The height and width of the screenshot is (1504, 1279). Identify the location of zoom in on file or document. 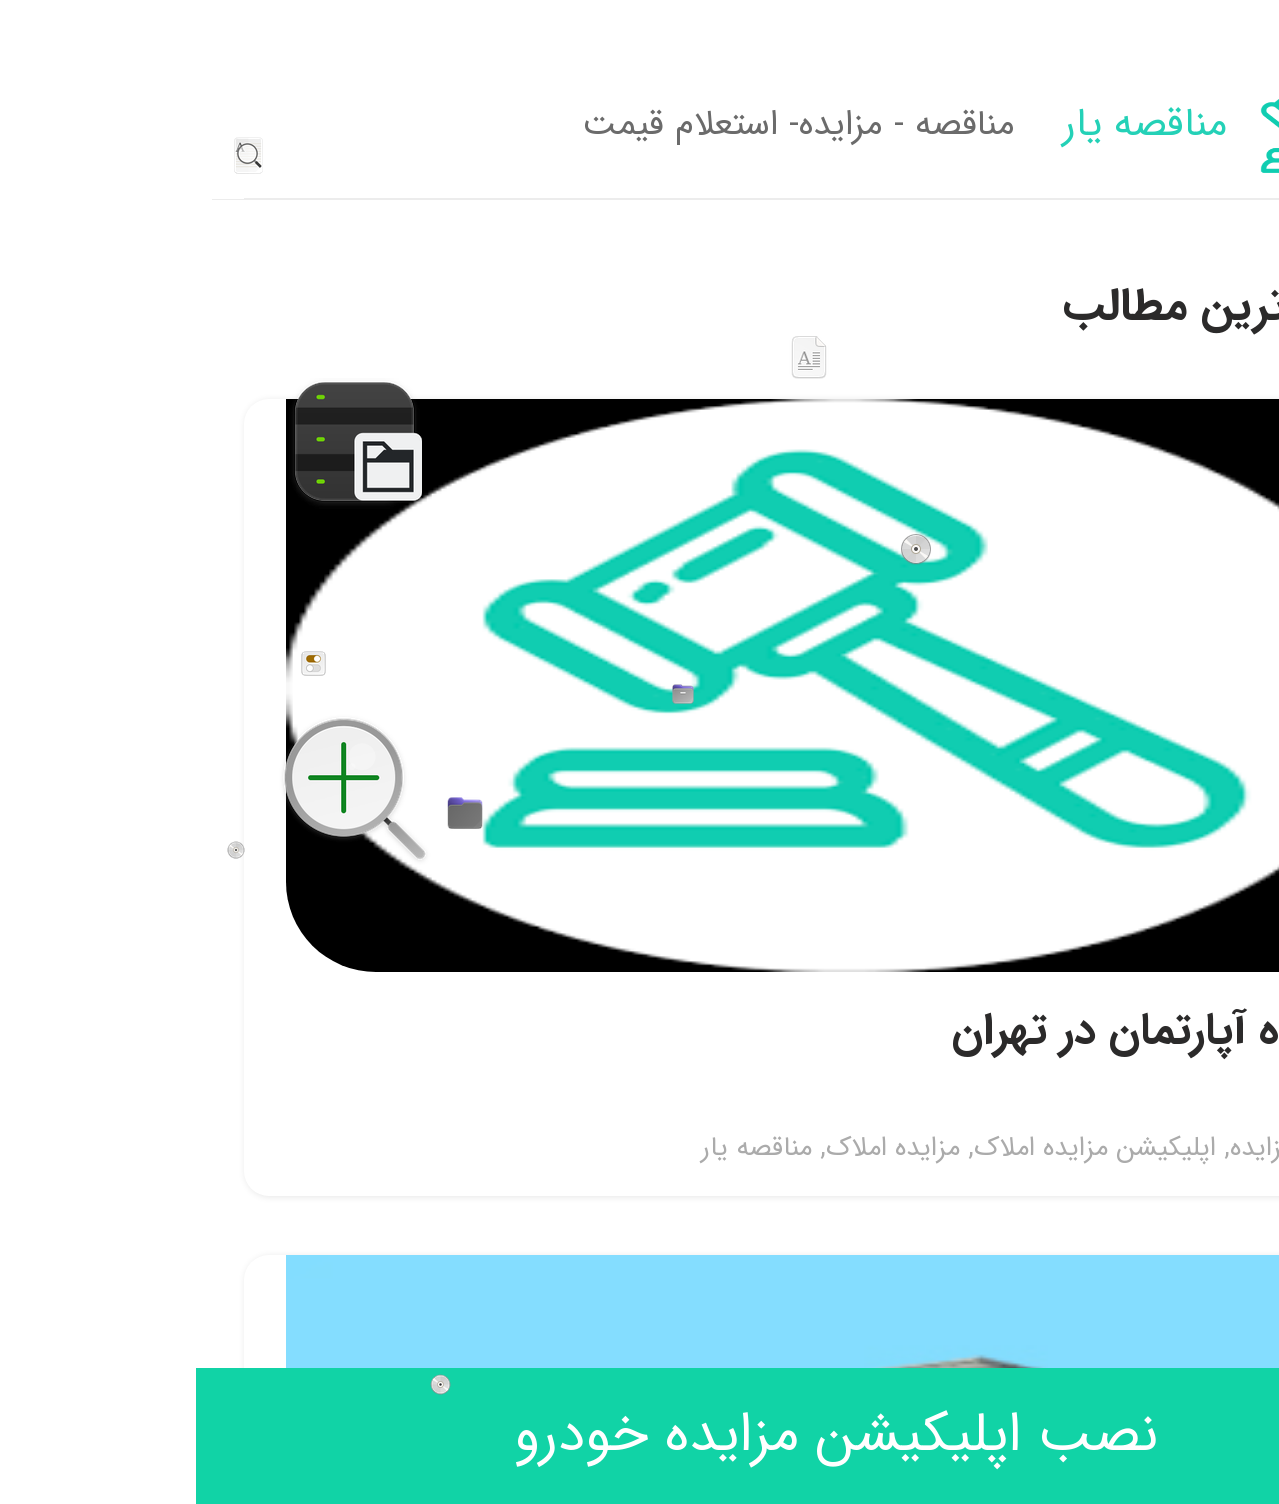
(353, 787).